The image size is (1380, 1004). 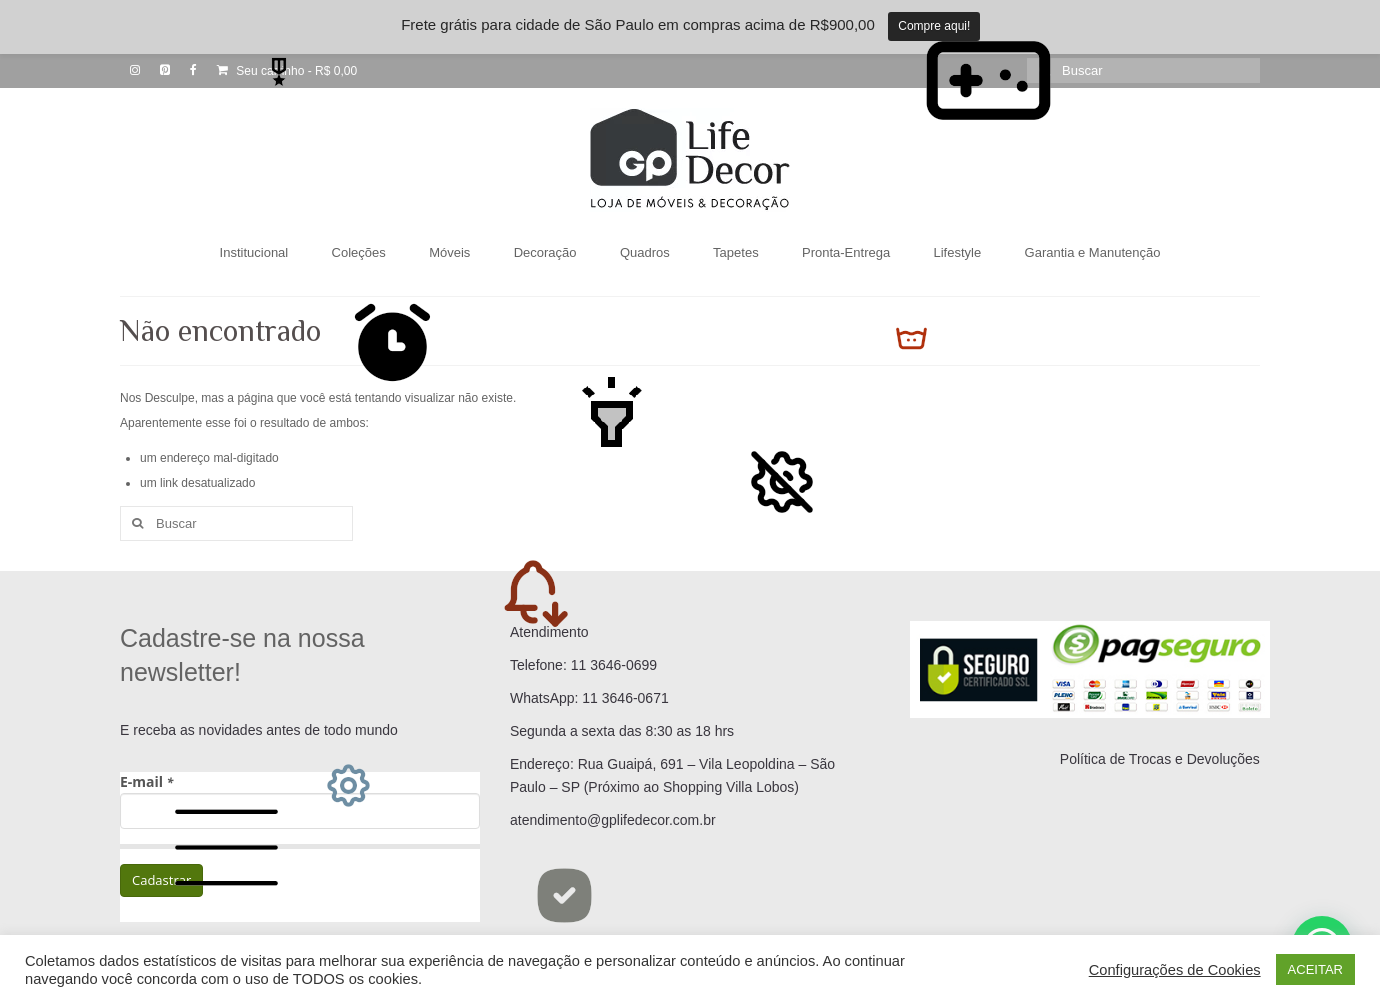 I want to click on settings are currently disabled, so click(x=782, y=482).